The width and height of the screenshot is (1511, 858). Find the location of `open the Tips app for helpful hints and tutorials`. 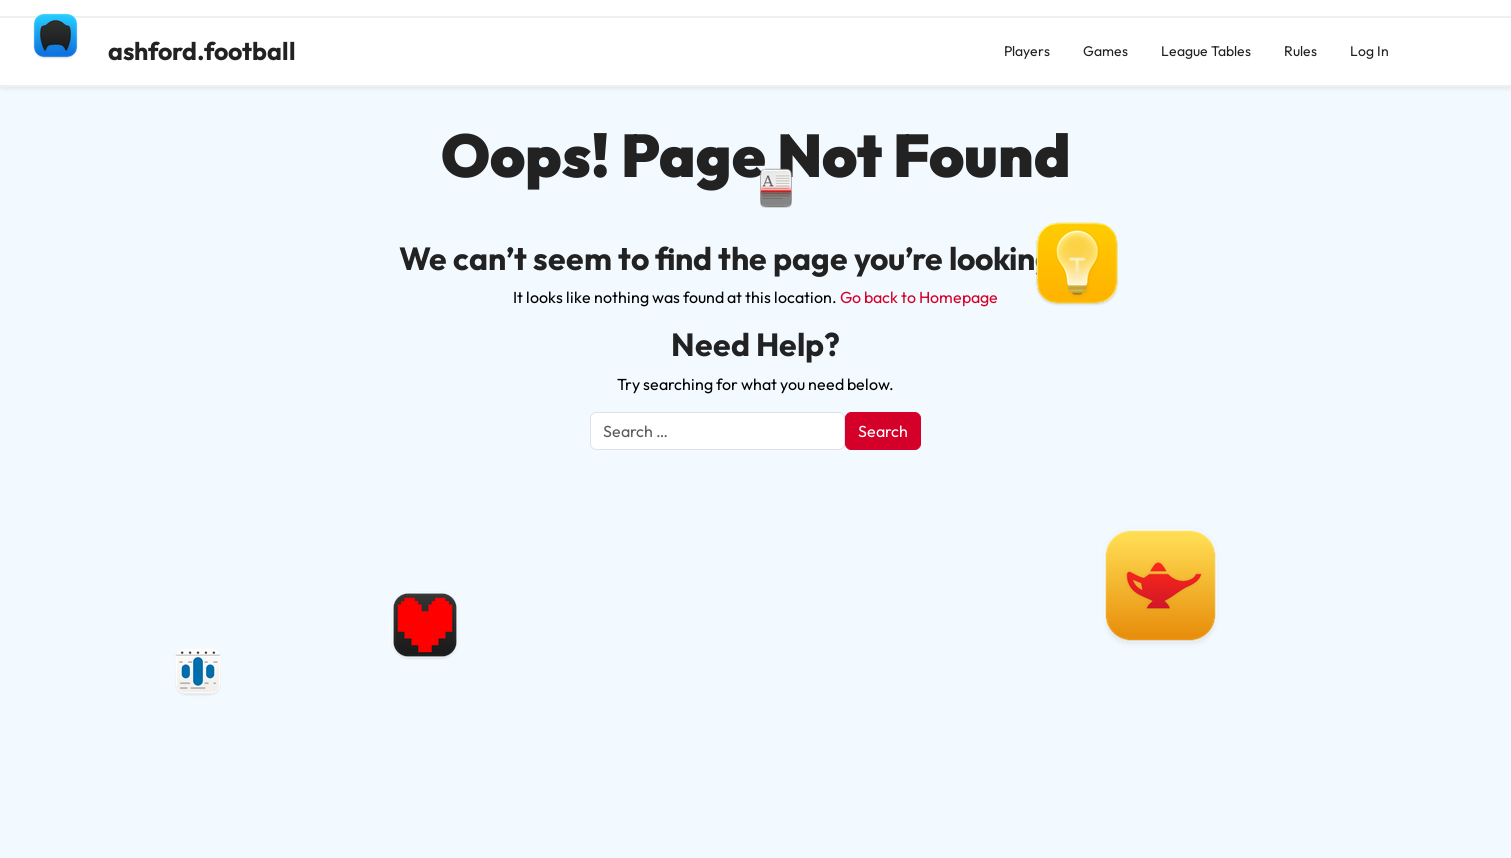

open the Tips app for helpful hints and tutorials is located at coordinates (1077, 263).